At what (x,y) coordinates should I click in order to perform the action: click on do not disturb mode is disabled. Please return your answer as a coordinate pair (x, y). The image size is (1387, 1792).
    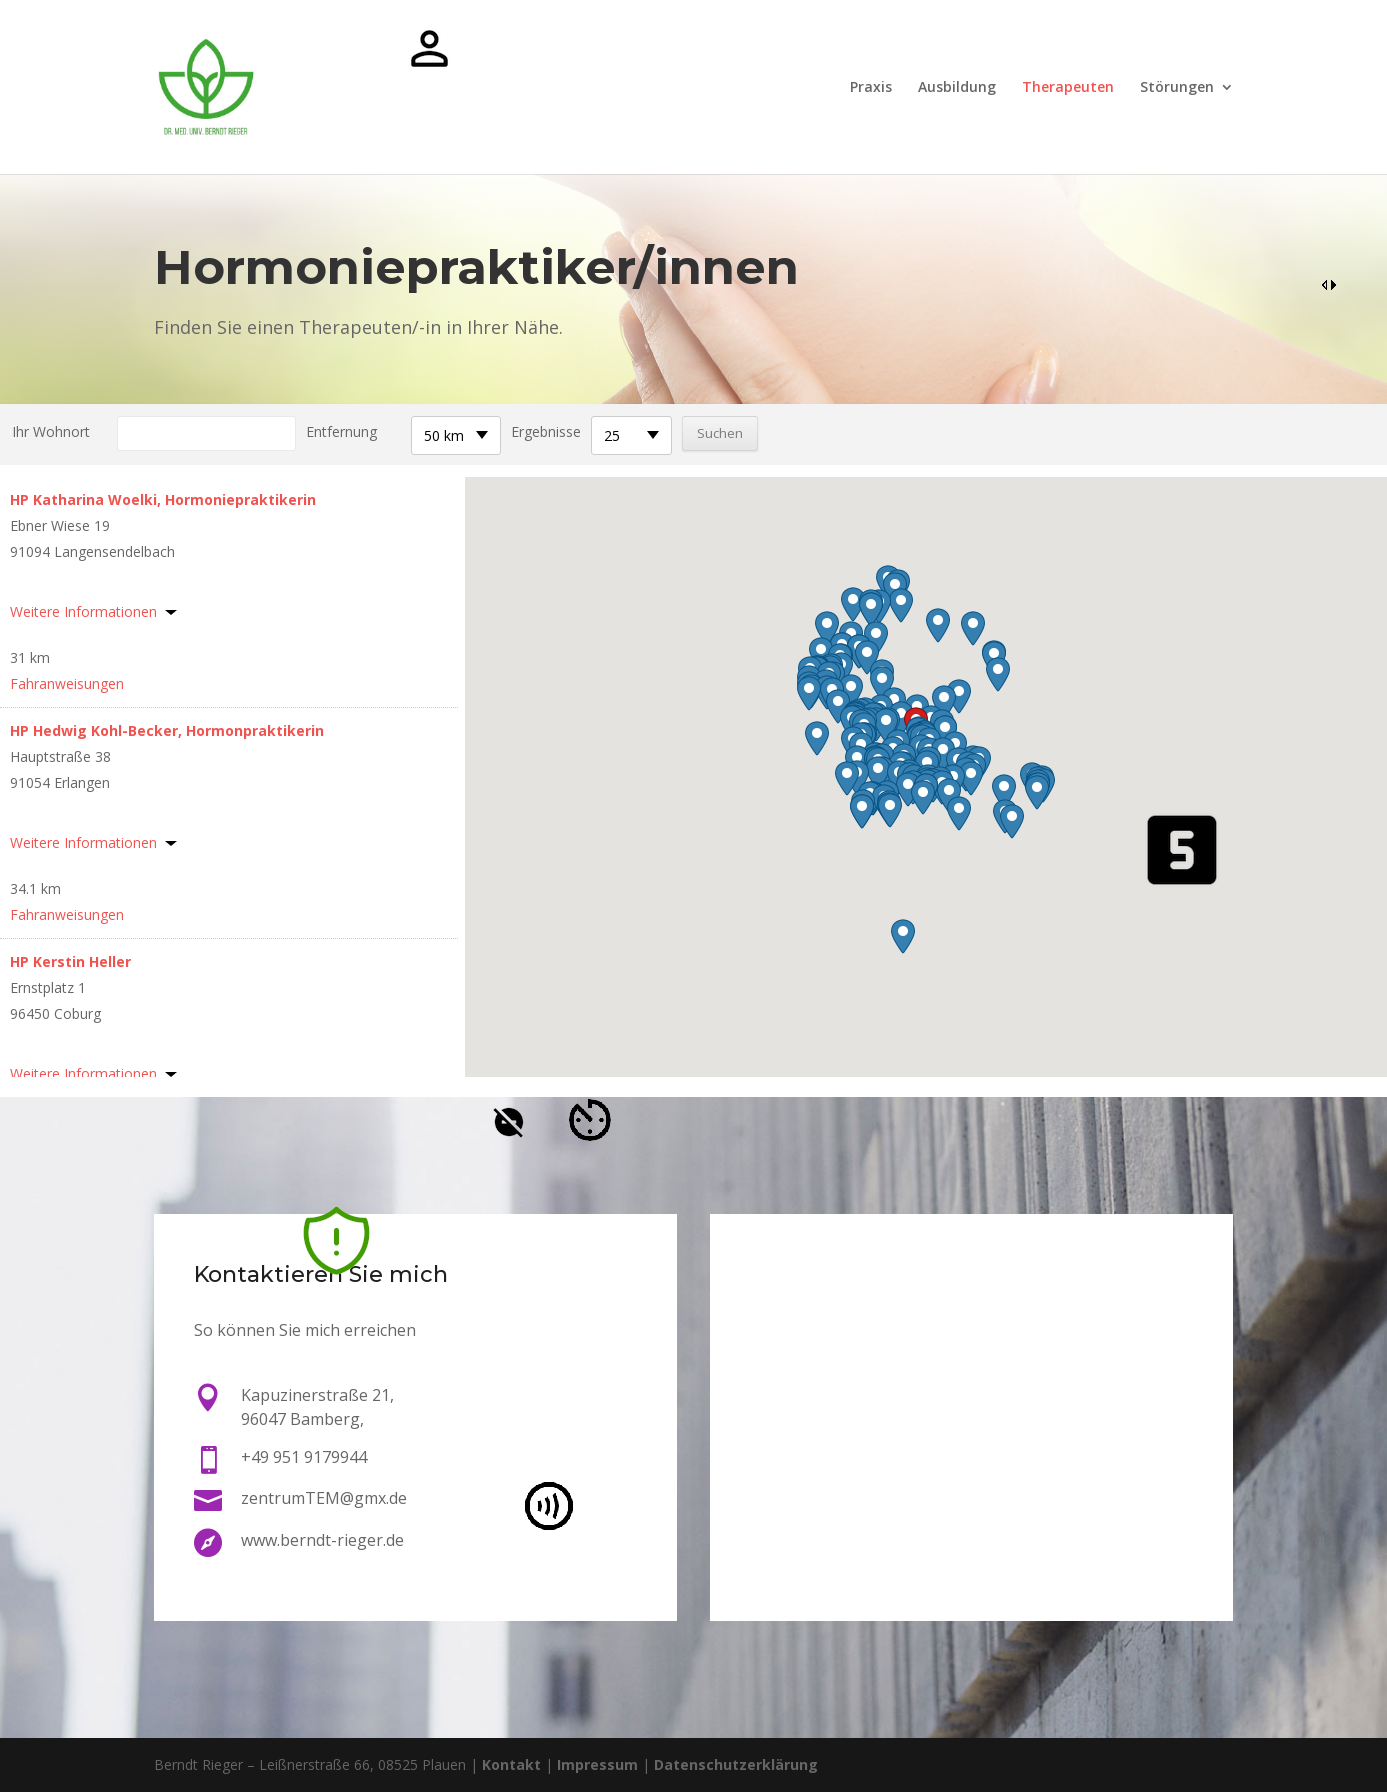
    Looking at the image, I should click on (509, 1122).